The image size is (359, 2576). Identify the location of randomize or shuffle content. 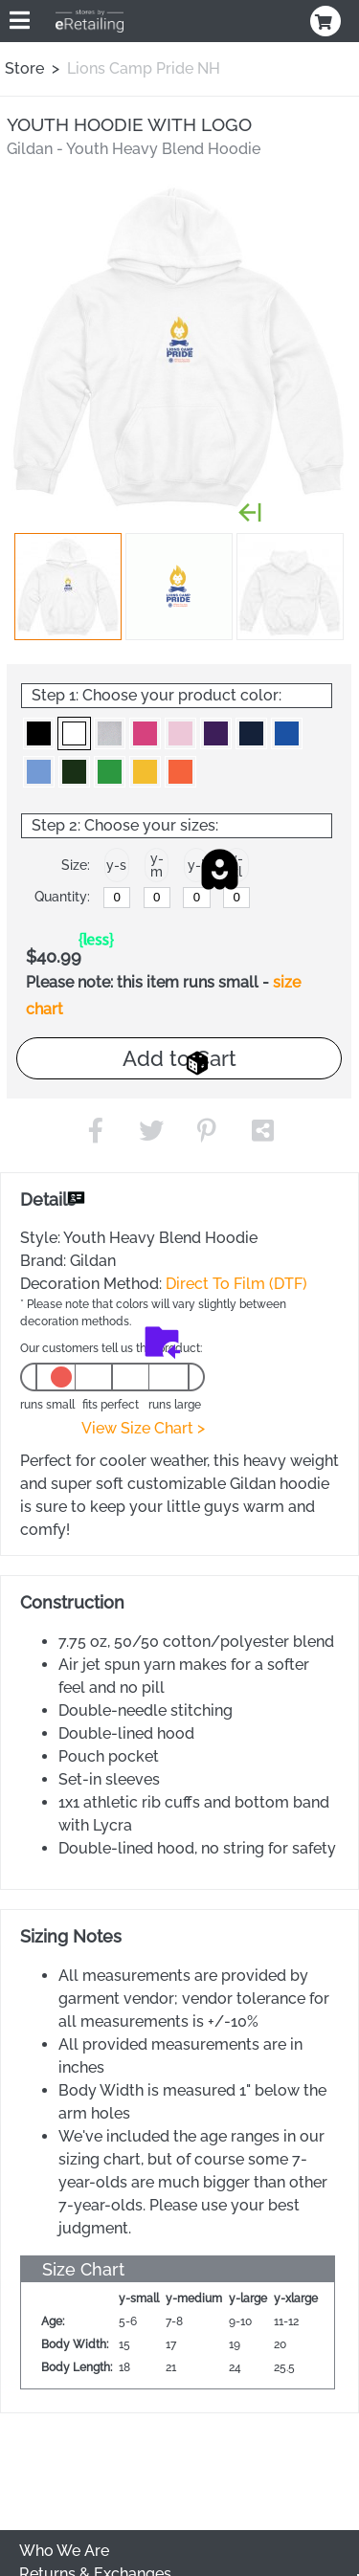
(197, 1063).